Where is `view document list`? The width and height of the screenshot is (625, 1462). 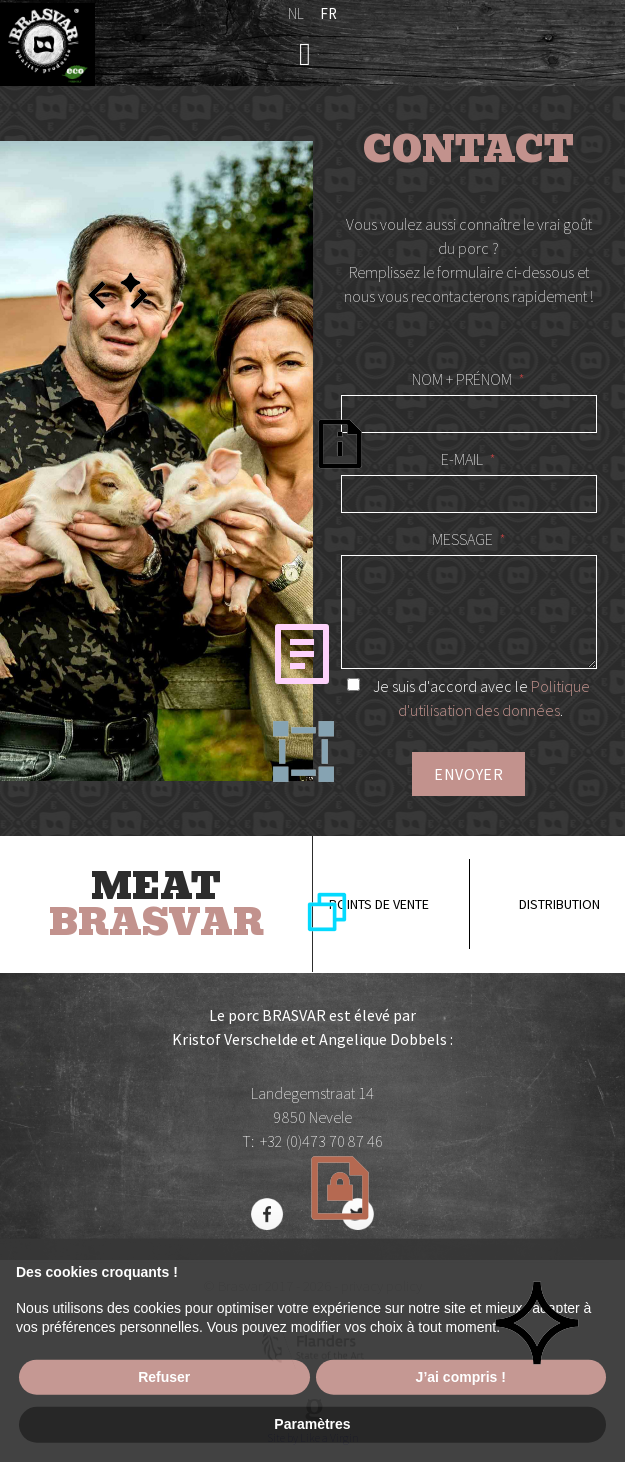
view document list is located at coordinates (302, 654).